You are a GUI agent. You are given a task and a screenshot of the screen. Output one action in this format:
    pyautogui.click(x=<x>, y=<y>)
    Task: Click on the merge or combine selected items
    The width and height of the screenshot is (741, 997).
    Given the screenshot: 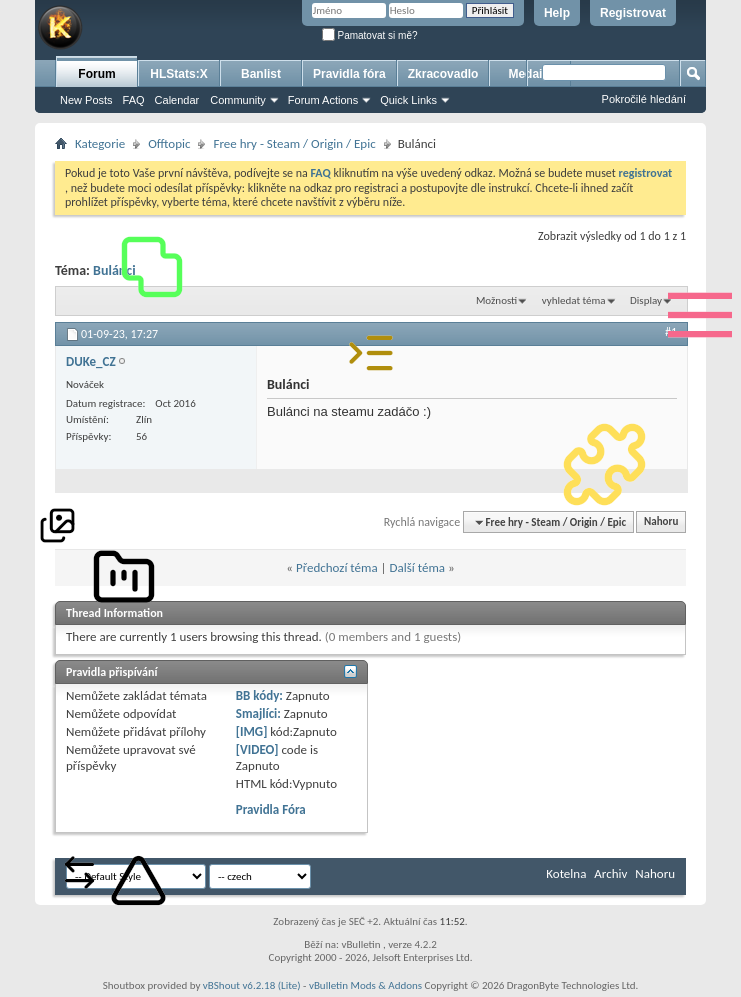 What is the action you would take?
    pyautogui.click(x=152, y=267)
    